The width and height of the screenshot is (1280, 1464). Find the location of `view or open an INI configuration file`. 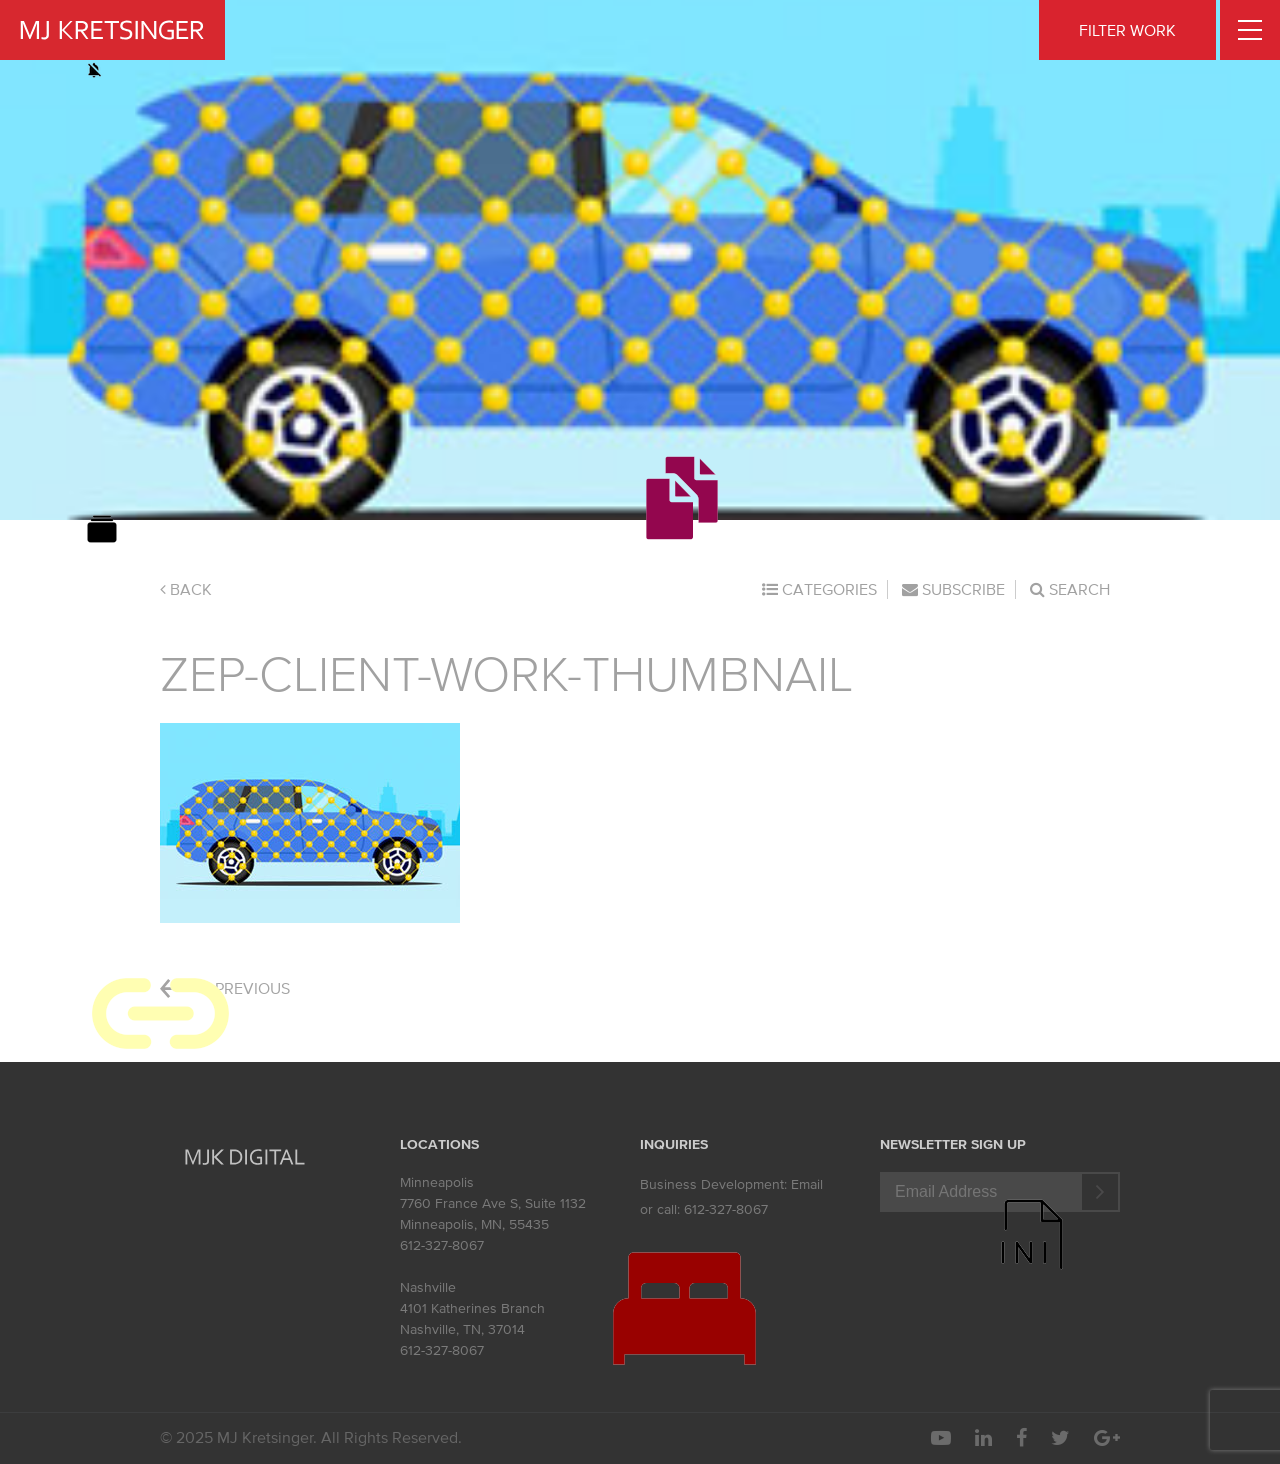

view or open an INI configuration file is located at coordinates (1033, 1234).